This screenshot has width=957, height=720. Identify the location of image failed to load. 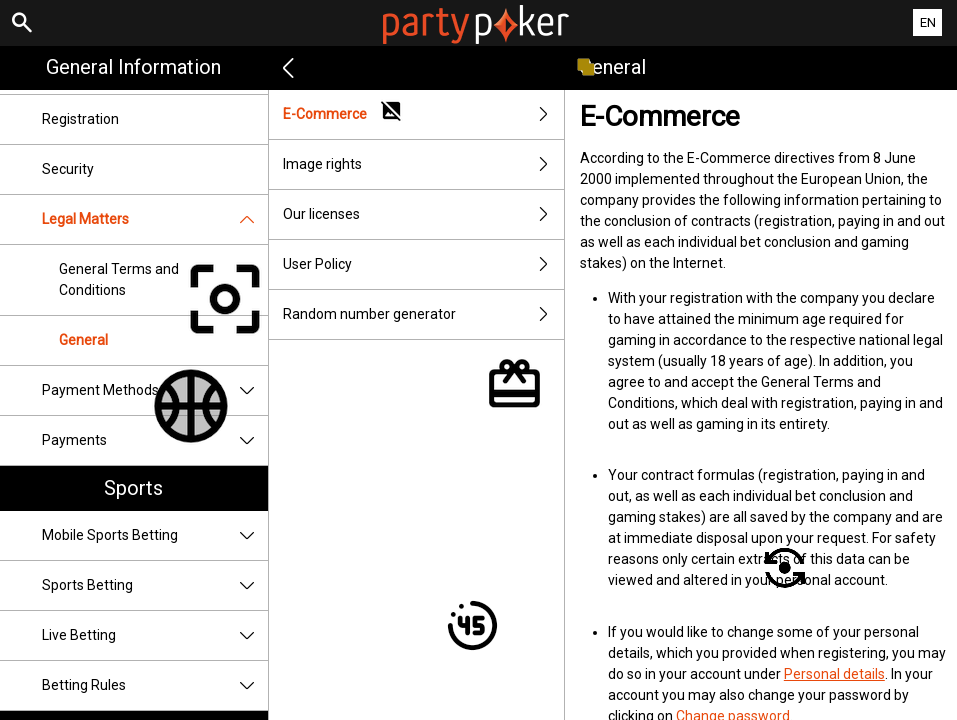
(391, 110).